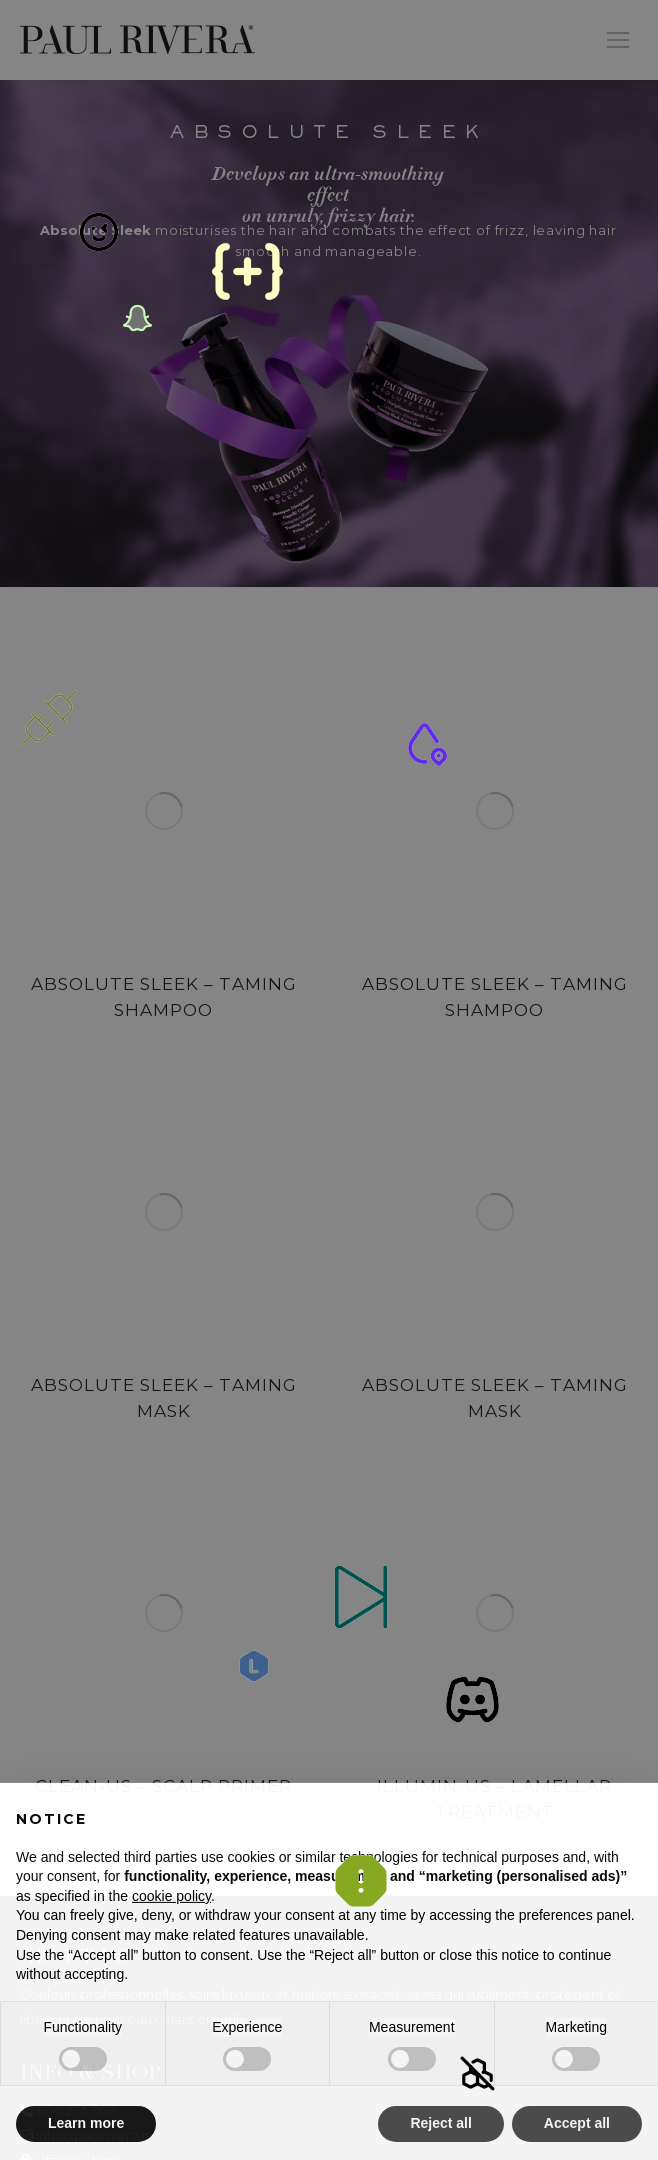 Image resolution: width=658 pixels, height=2160 pixels. I want to click on disable hexagonal grid or honeycomb view, so click(477, 2073).